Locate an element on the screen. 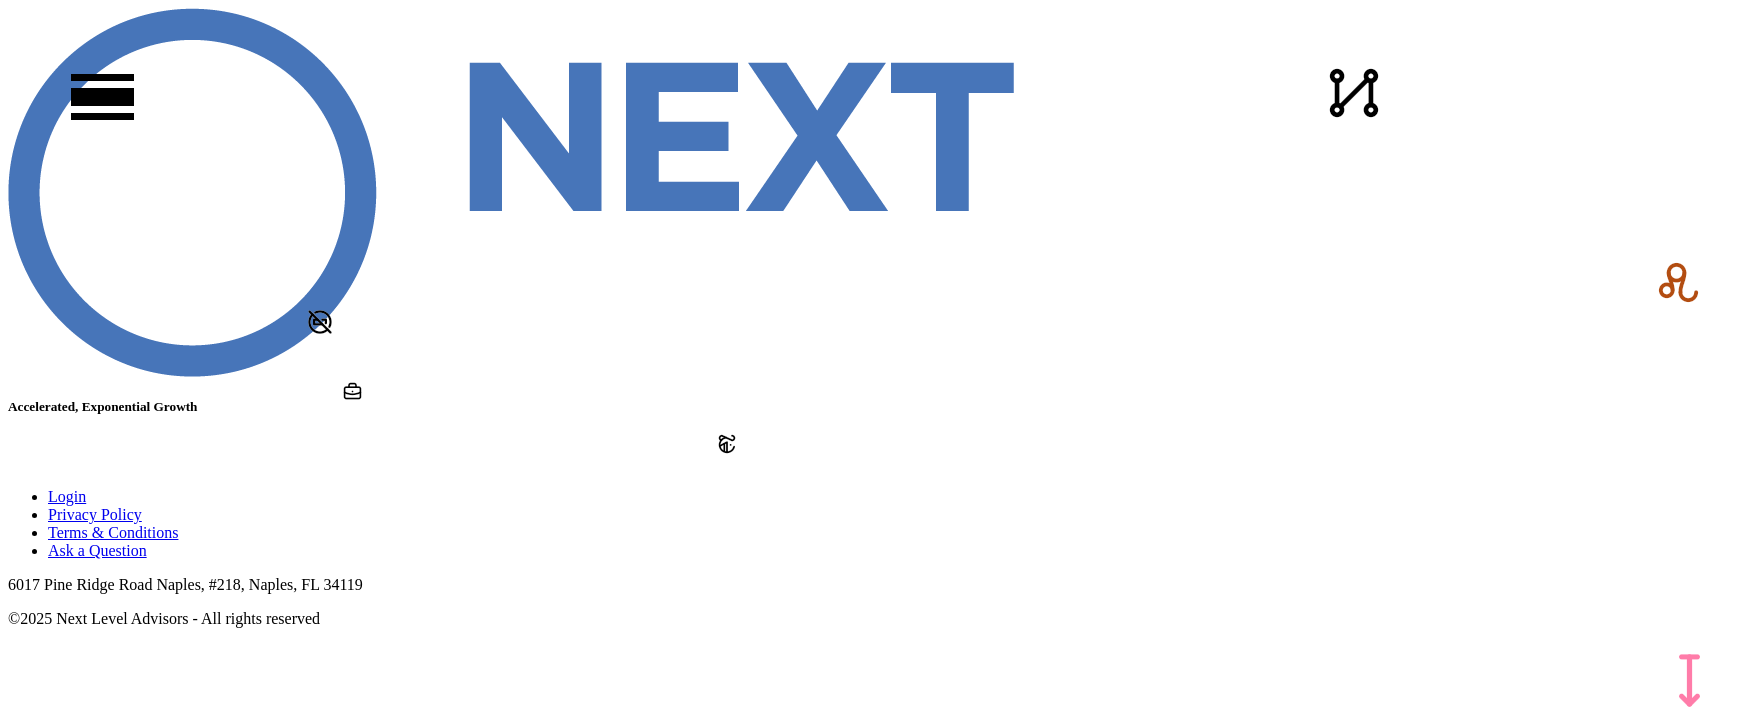 The image size is (1741, 720). download to bottom or end of list is located at coordinates (1689, 680).